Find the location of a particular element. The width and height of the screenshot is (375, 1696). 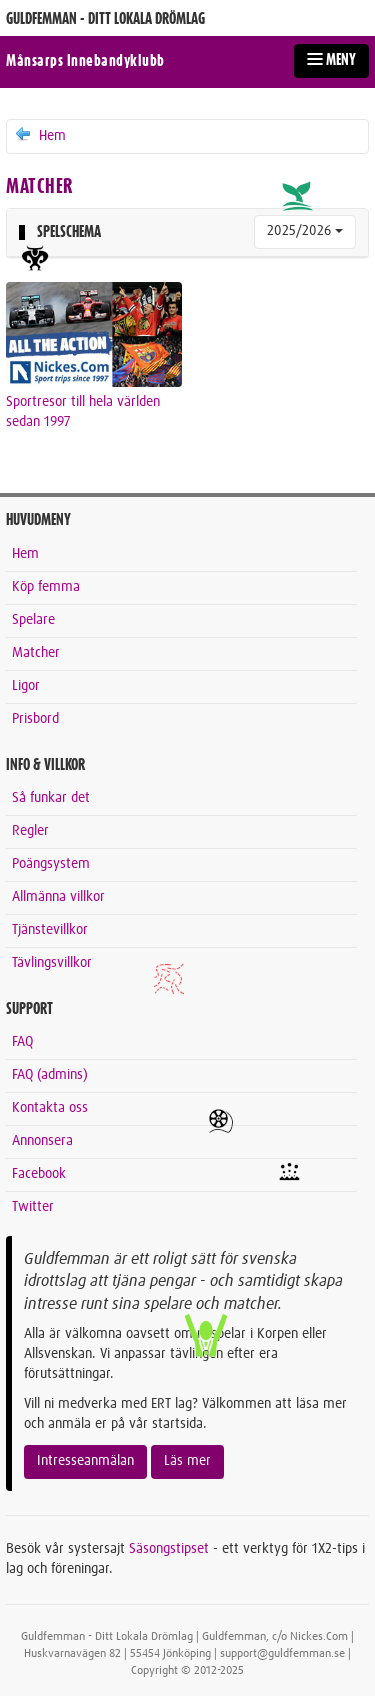

indicates lava or molten terrain hazard is located at coordinates (289, 1171).